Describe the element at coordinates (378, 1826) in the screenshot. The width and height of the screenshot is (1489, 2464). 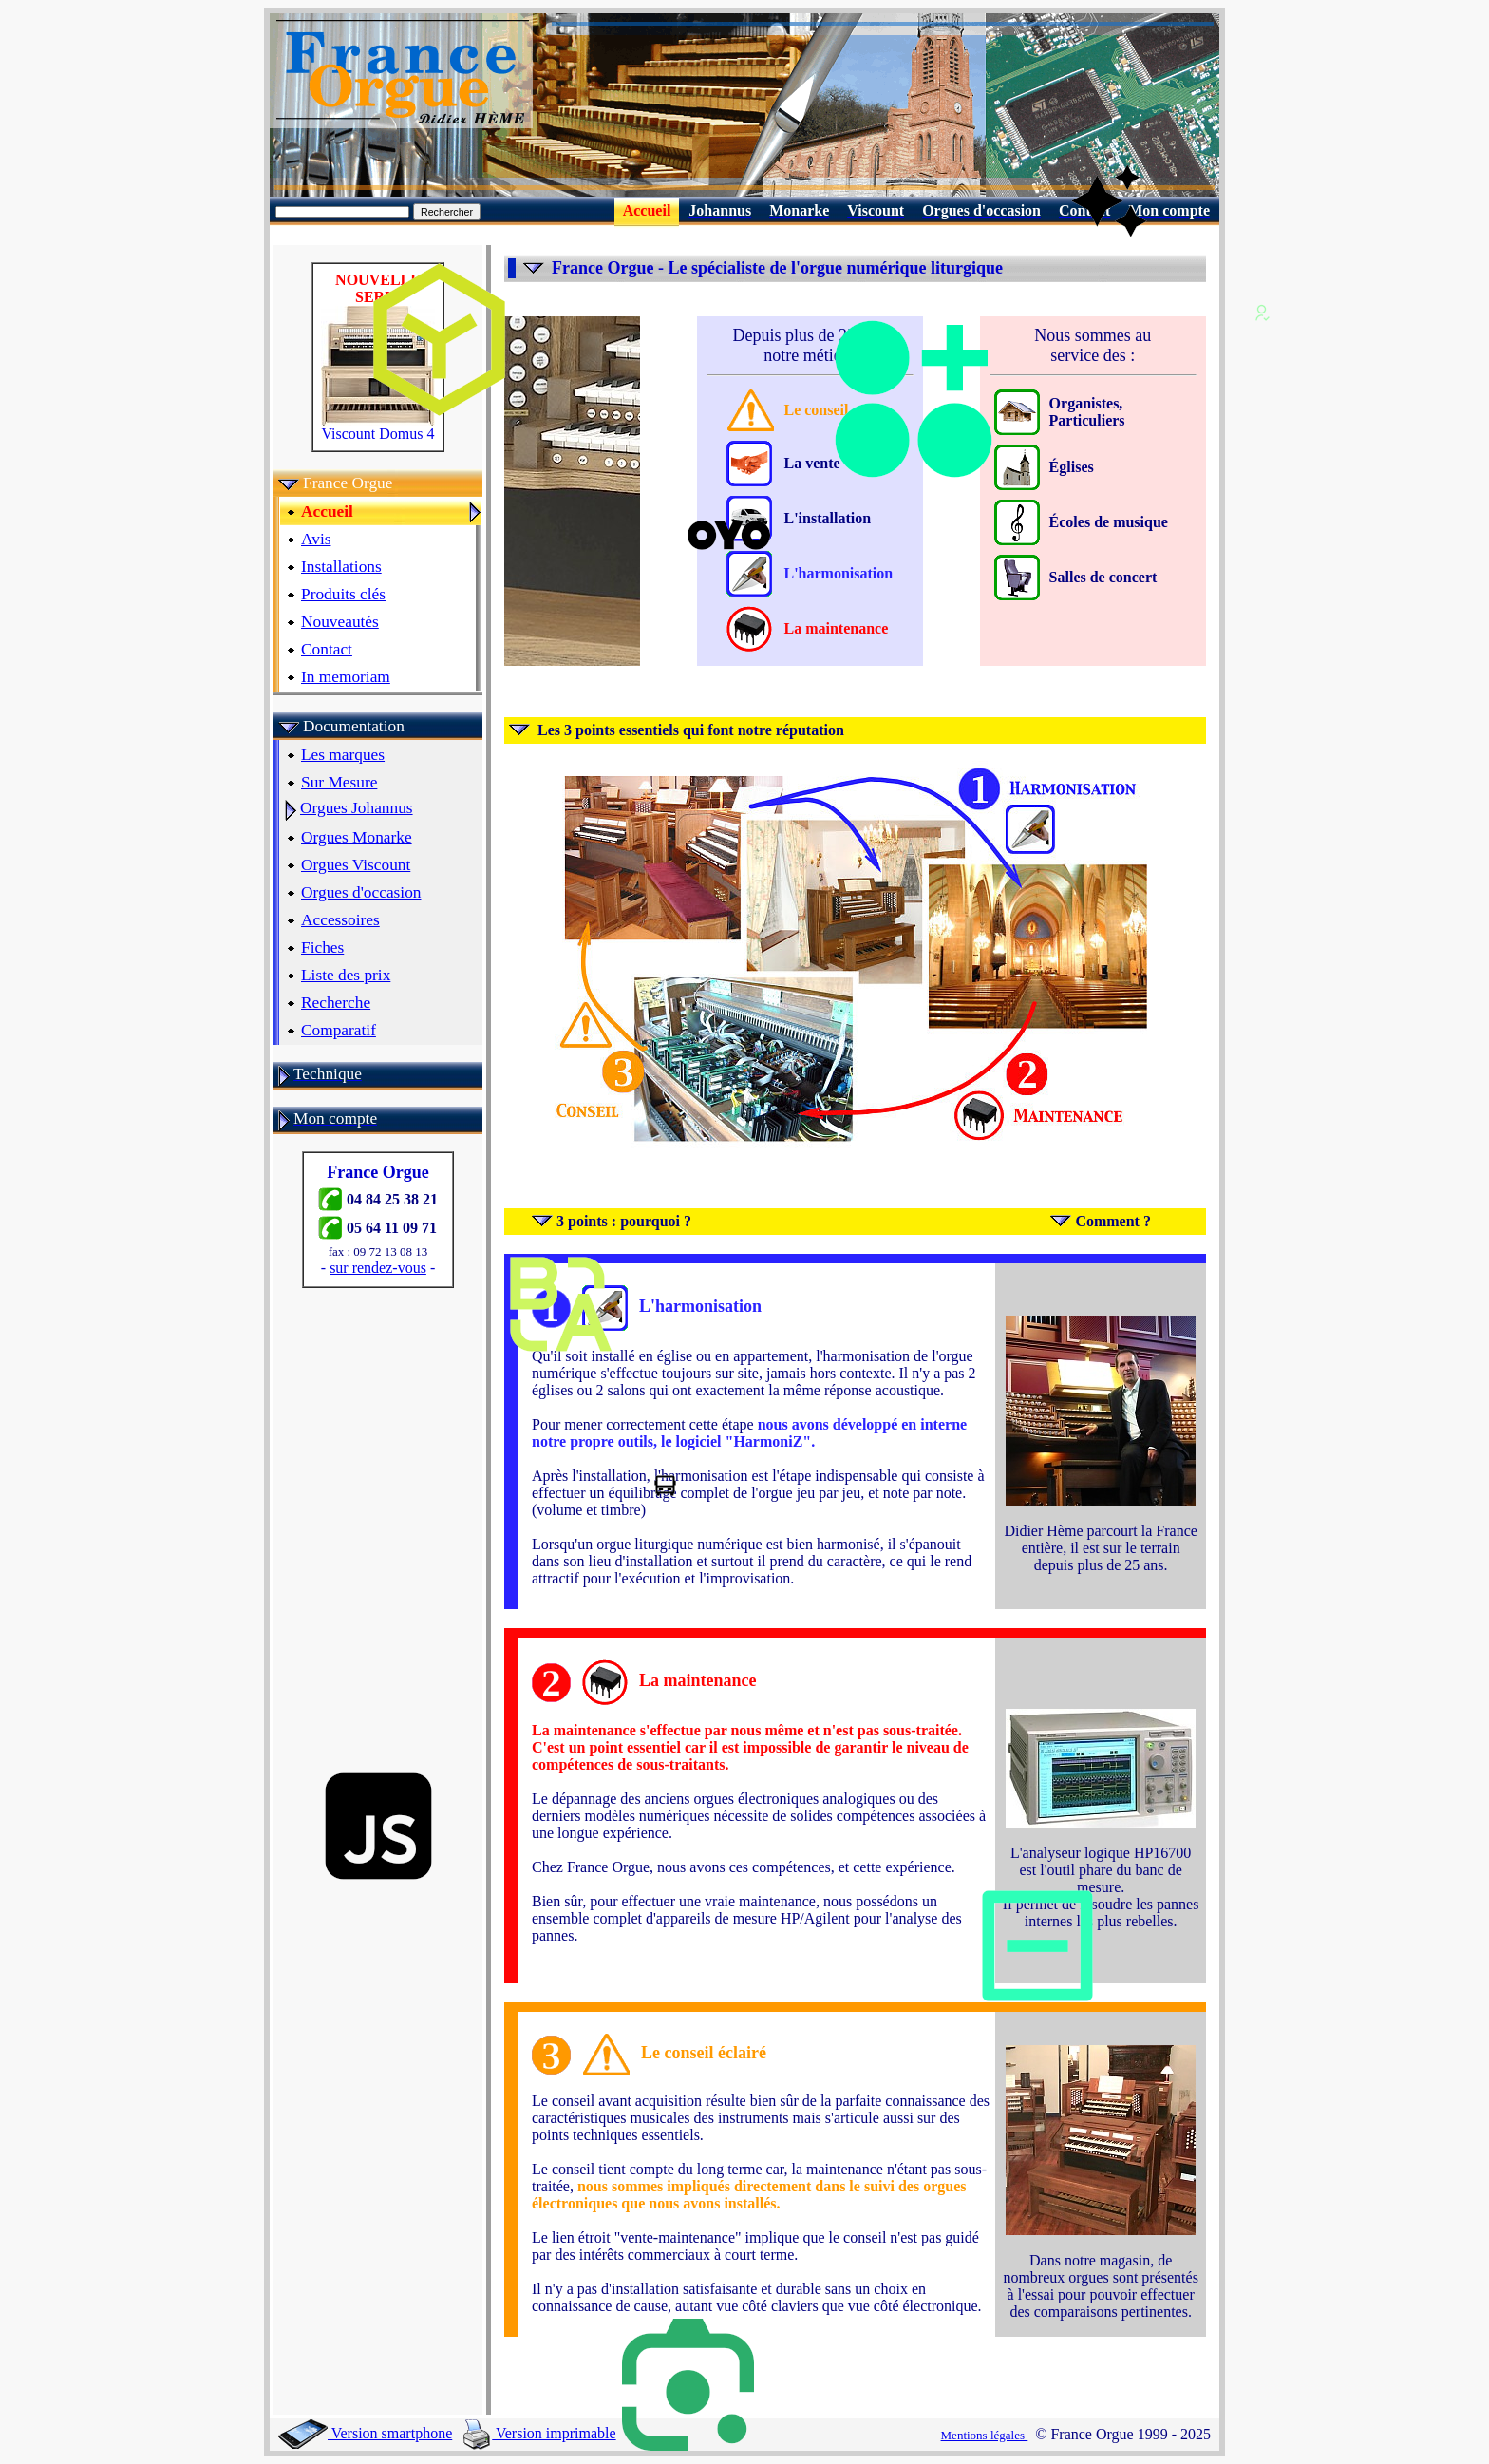
I see `javascript programming language logo` at that location.